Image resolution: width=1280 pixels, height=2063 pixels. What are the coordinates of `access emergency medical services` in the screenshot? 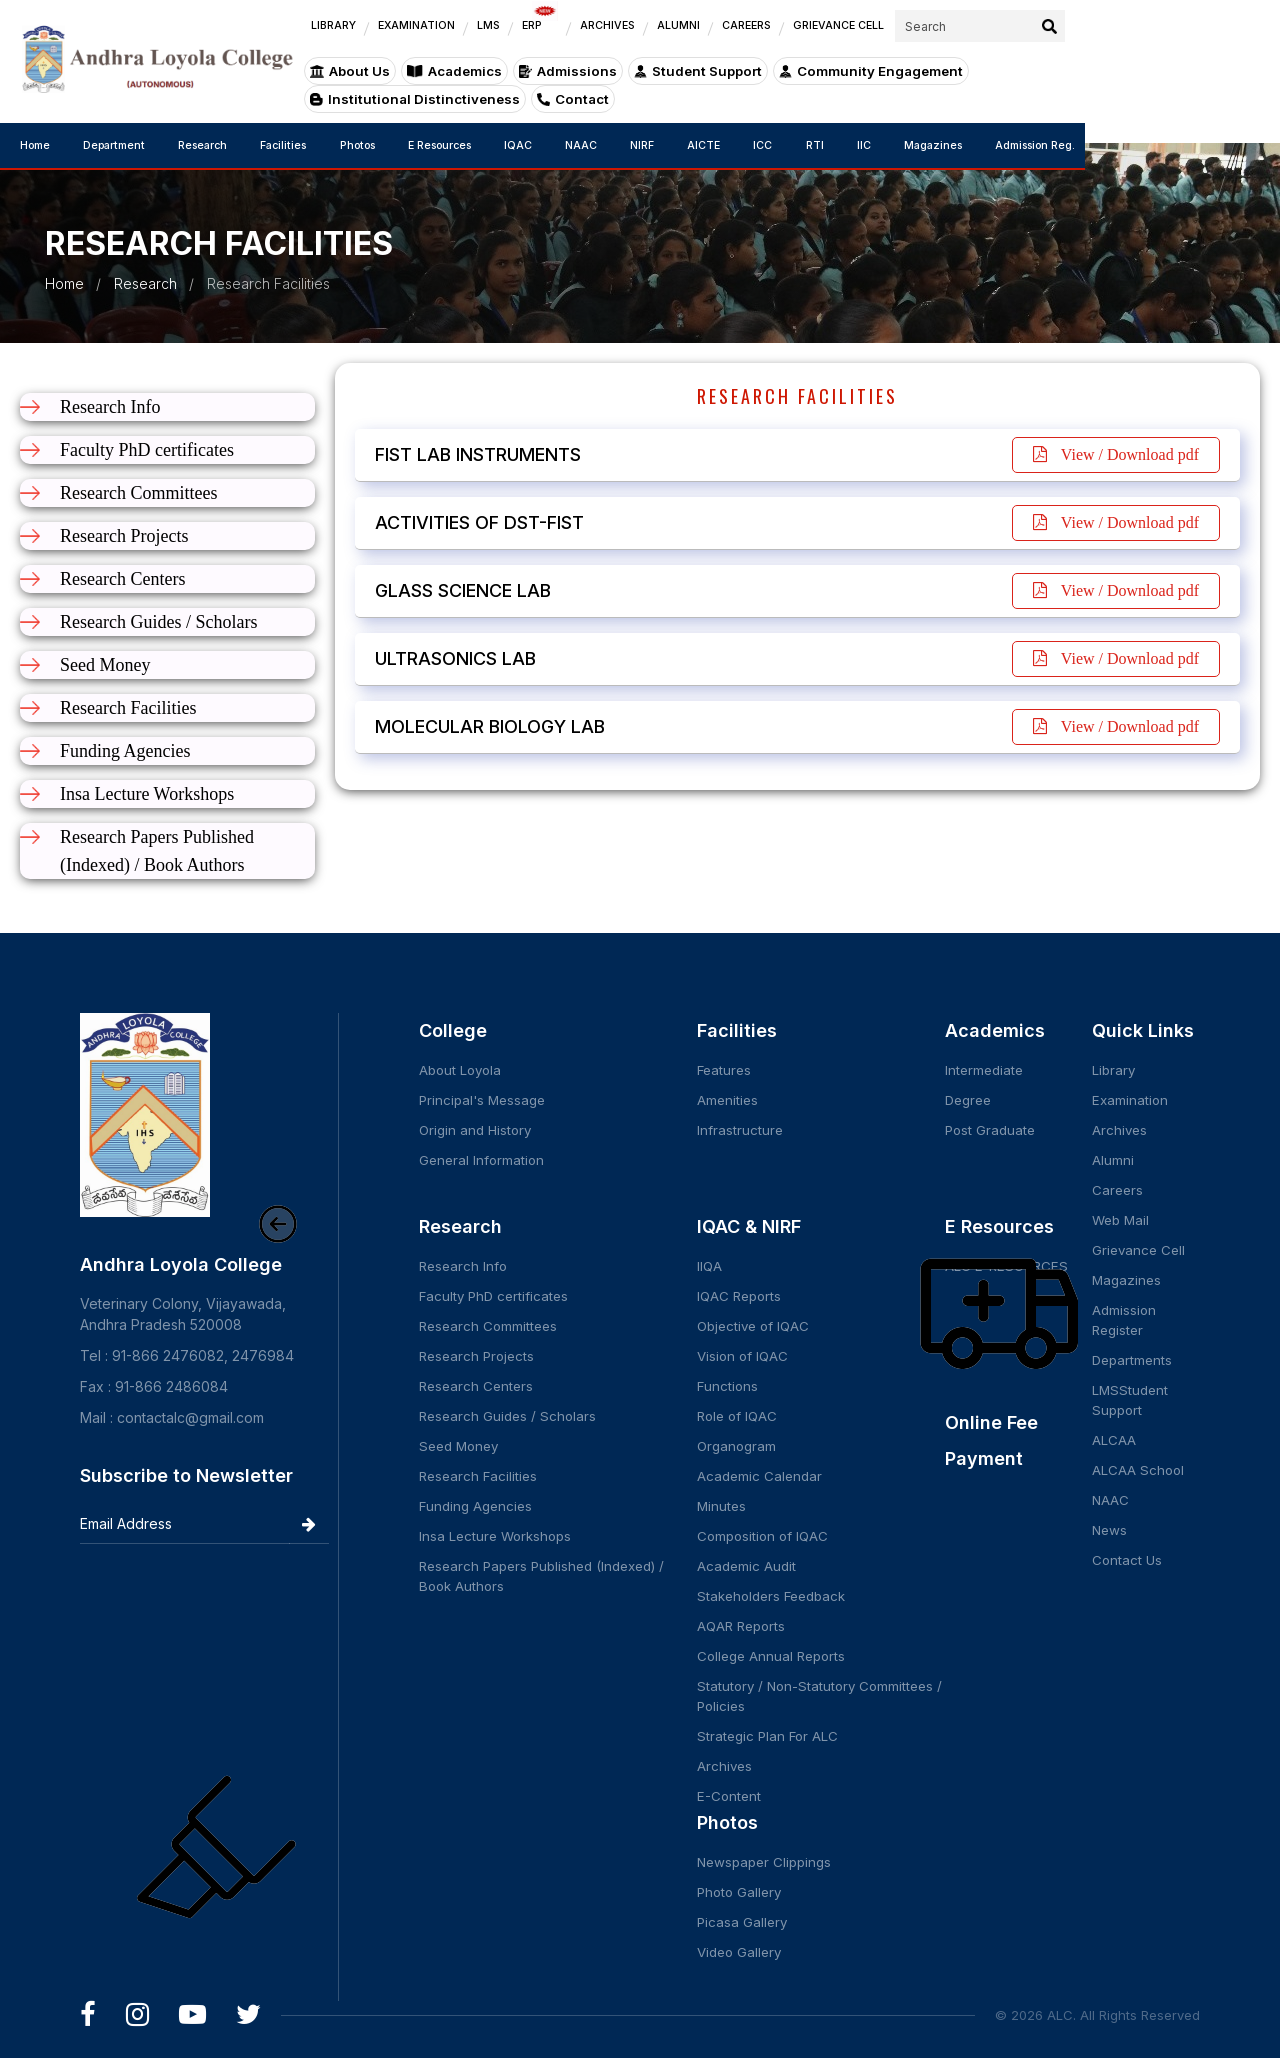 It's located at (994, 1306).